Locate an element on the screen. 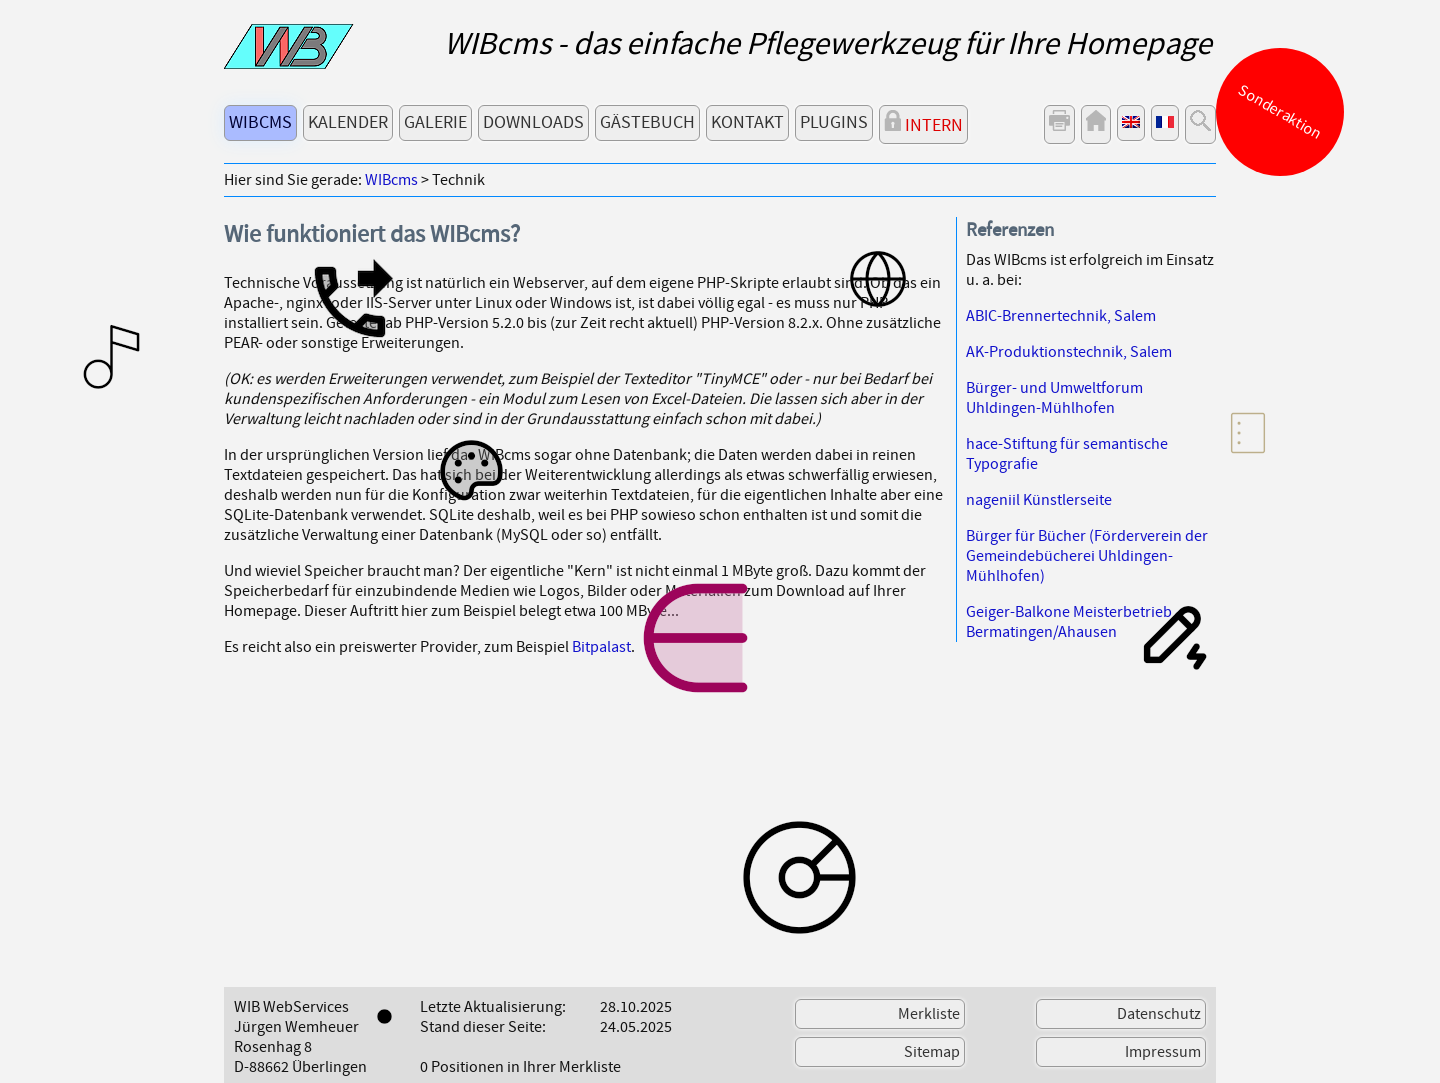 Image resolution: width=1440 pixels, height=1083 pixels. customize theme or color settings is located at coordinates (471, 471).